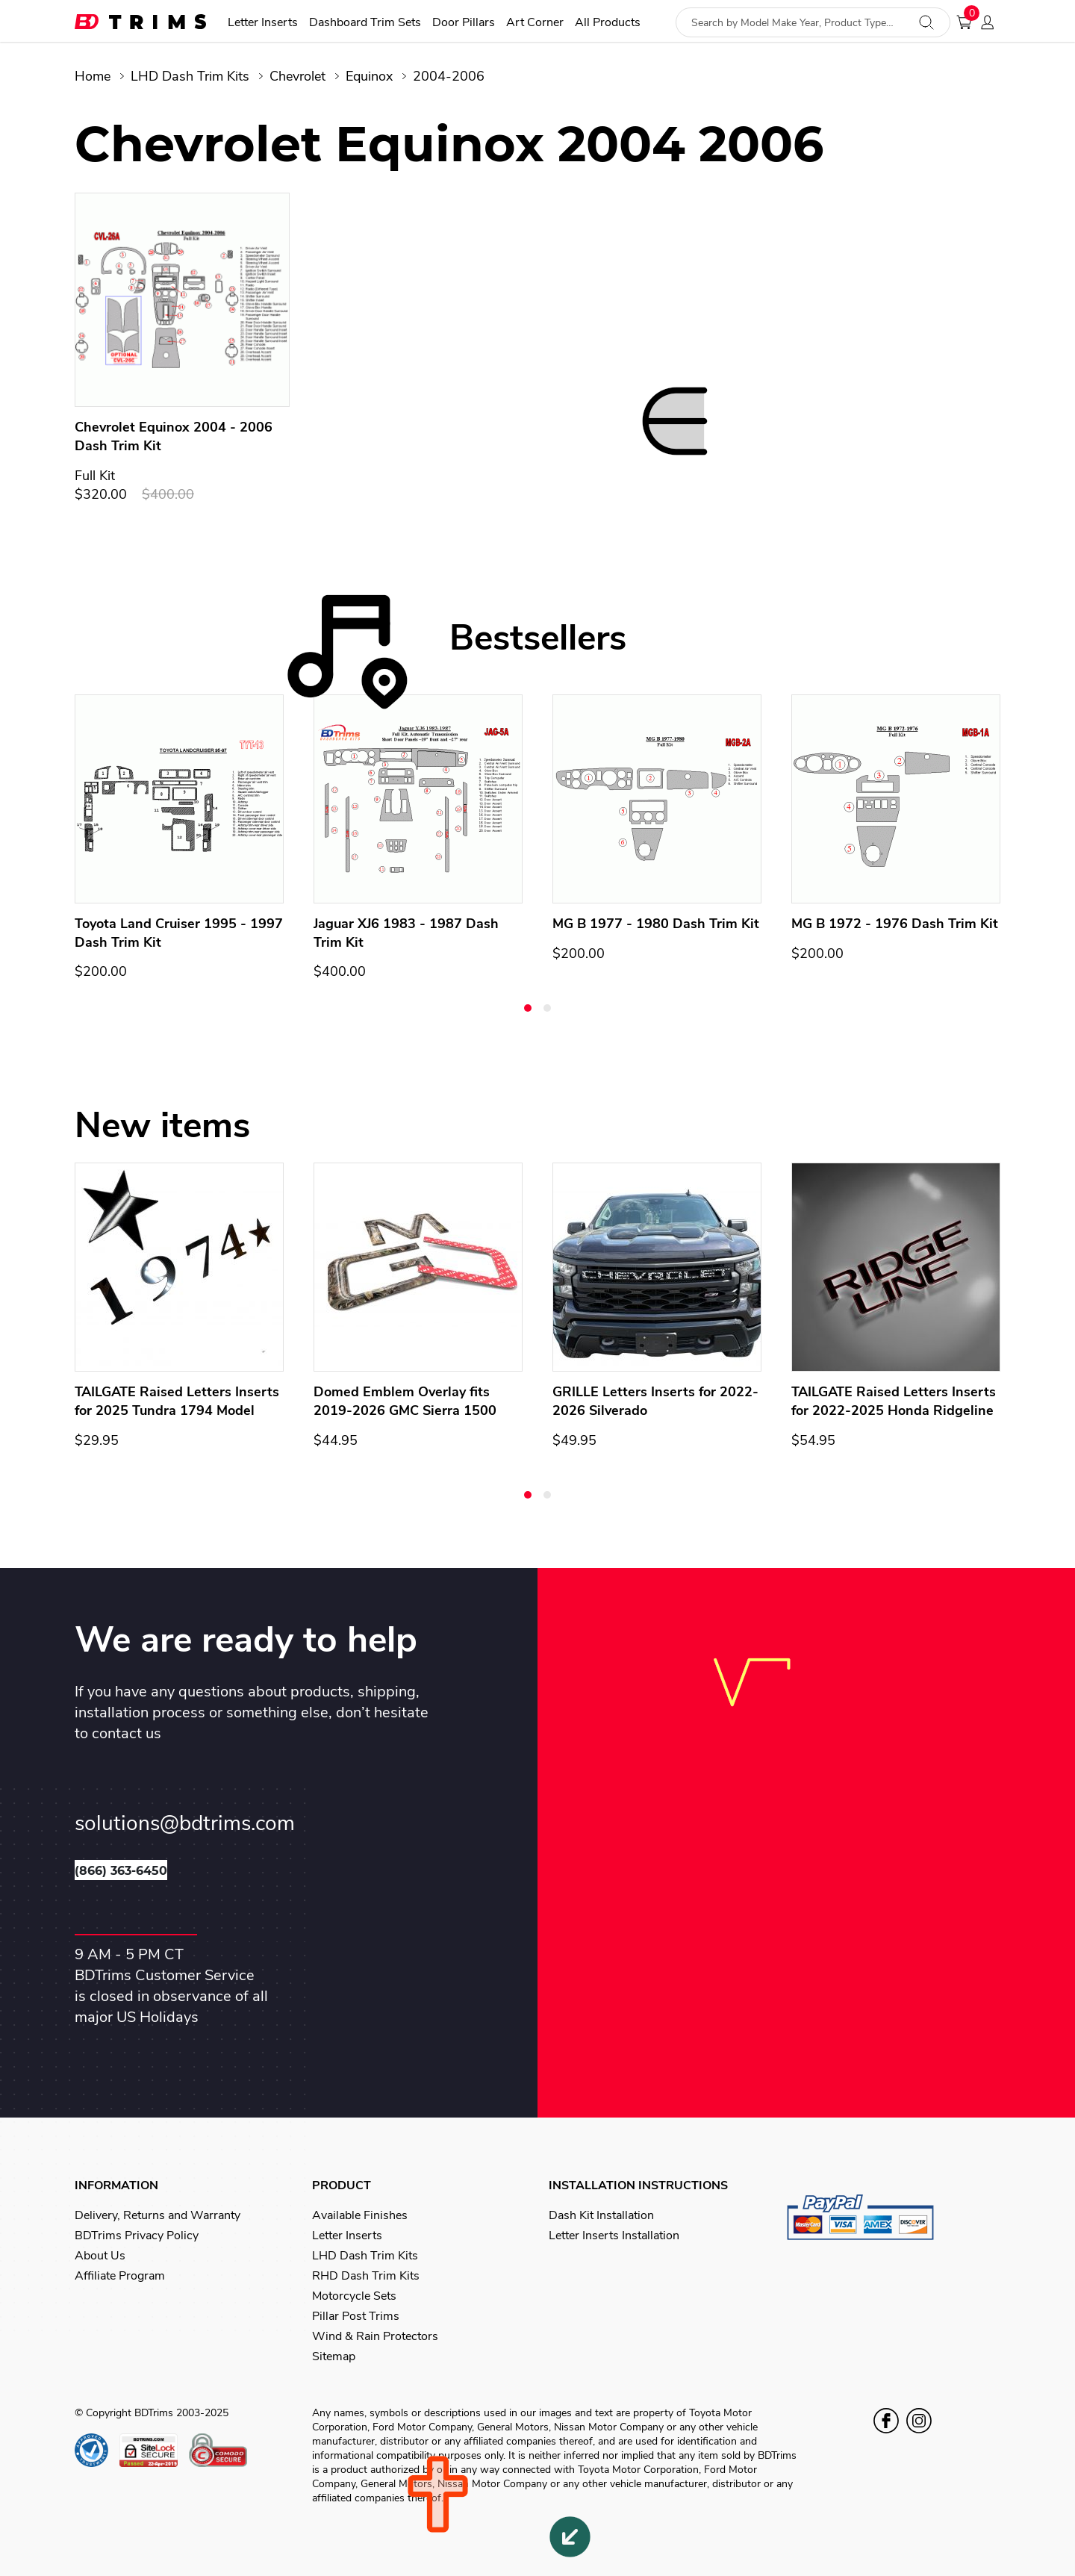  Describe the element at coordinates (344, 646) in the screenshot. I see `view music tagged with a location` at that location.